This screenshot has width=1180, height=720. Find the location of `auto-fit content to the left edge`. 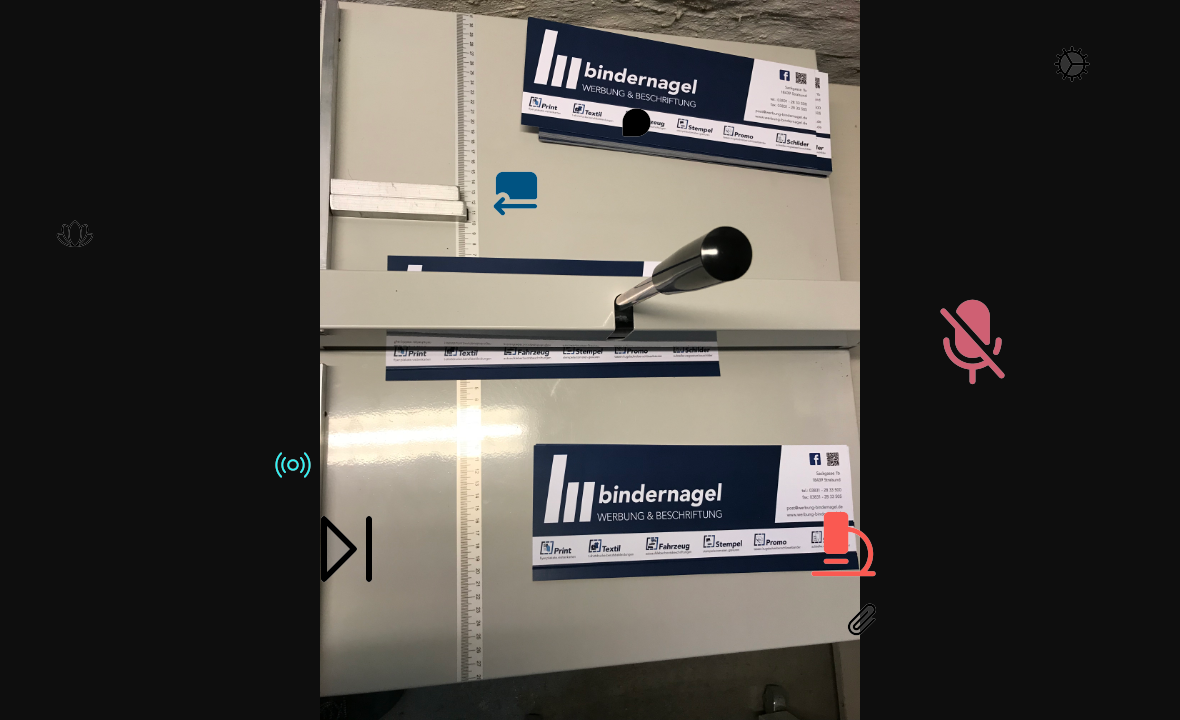

auto-fit content to the left edge is located at coordinates (516, 192).